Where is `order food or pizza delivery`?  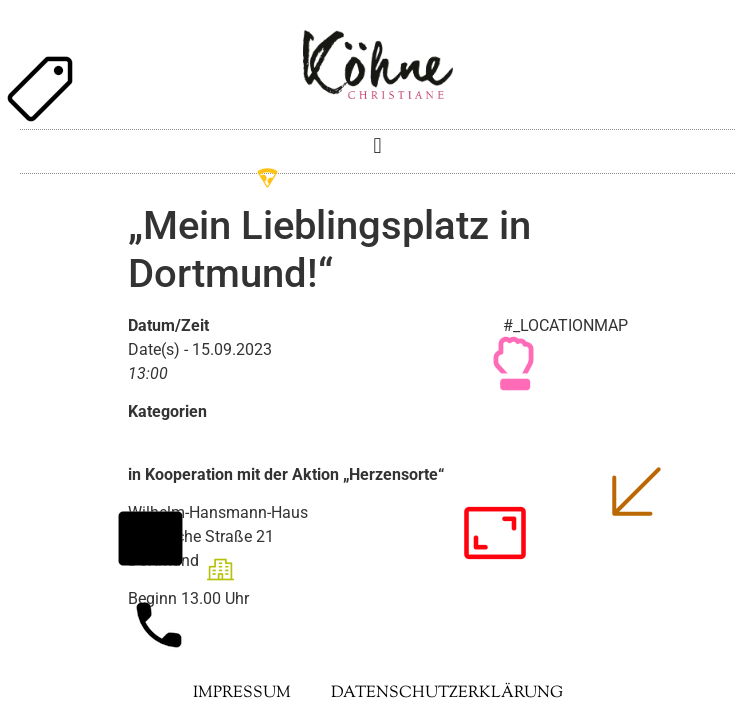
order food or pizza delivery is located at coordinates (267, 177).